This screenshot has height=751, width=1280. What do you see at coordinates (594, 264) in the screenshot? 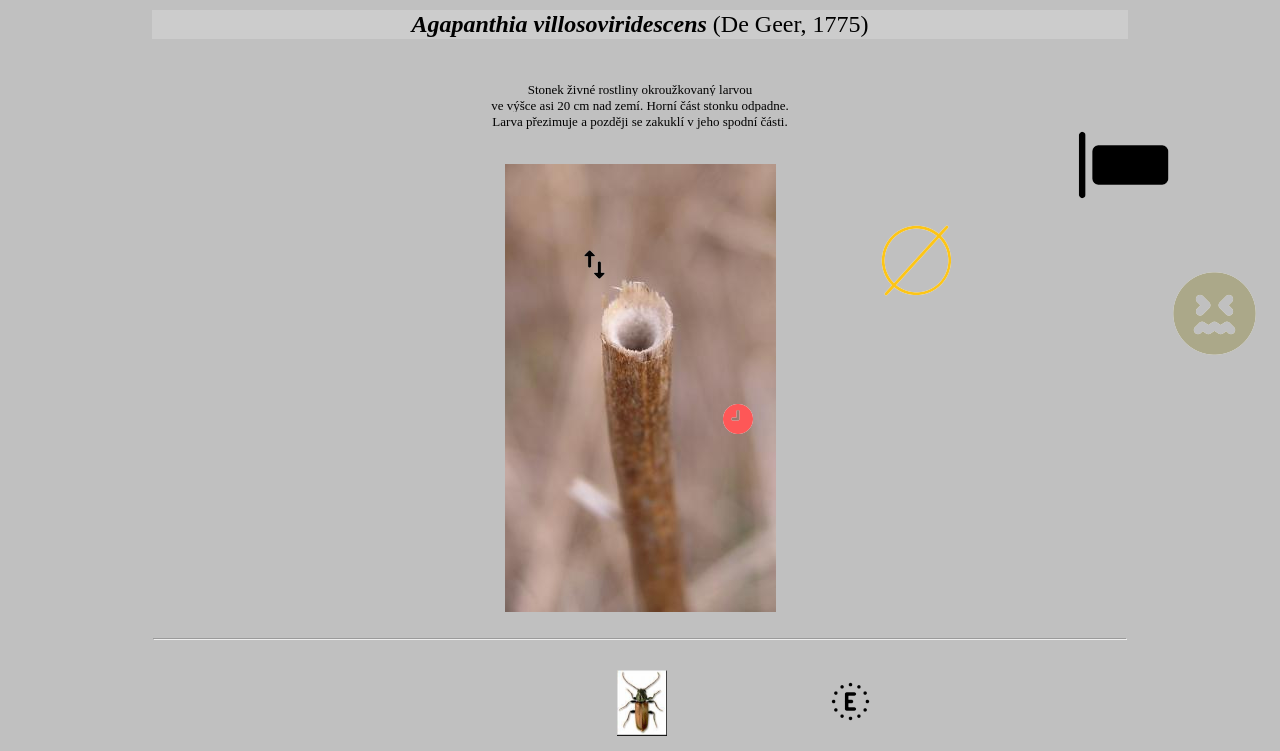
I see `swap or reverse the order of items` at bounding box center [594, 264].